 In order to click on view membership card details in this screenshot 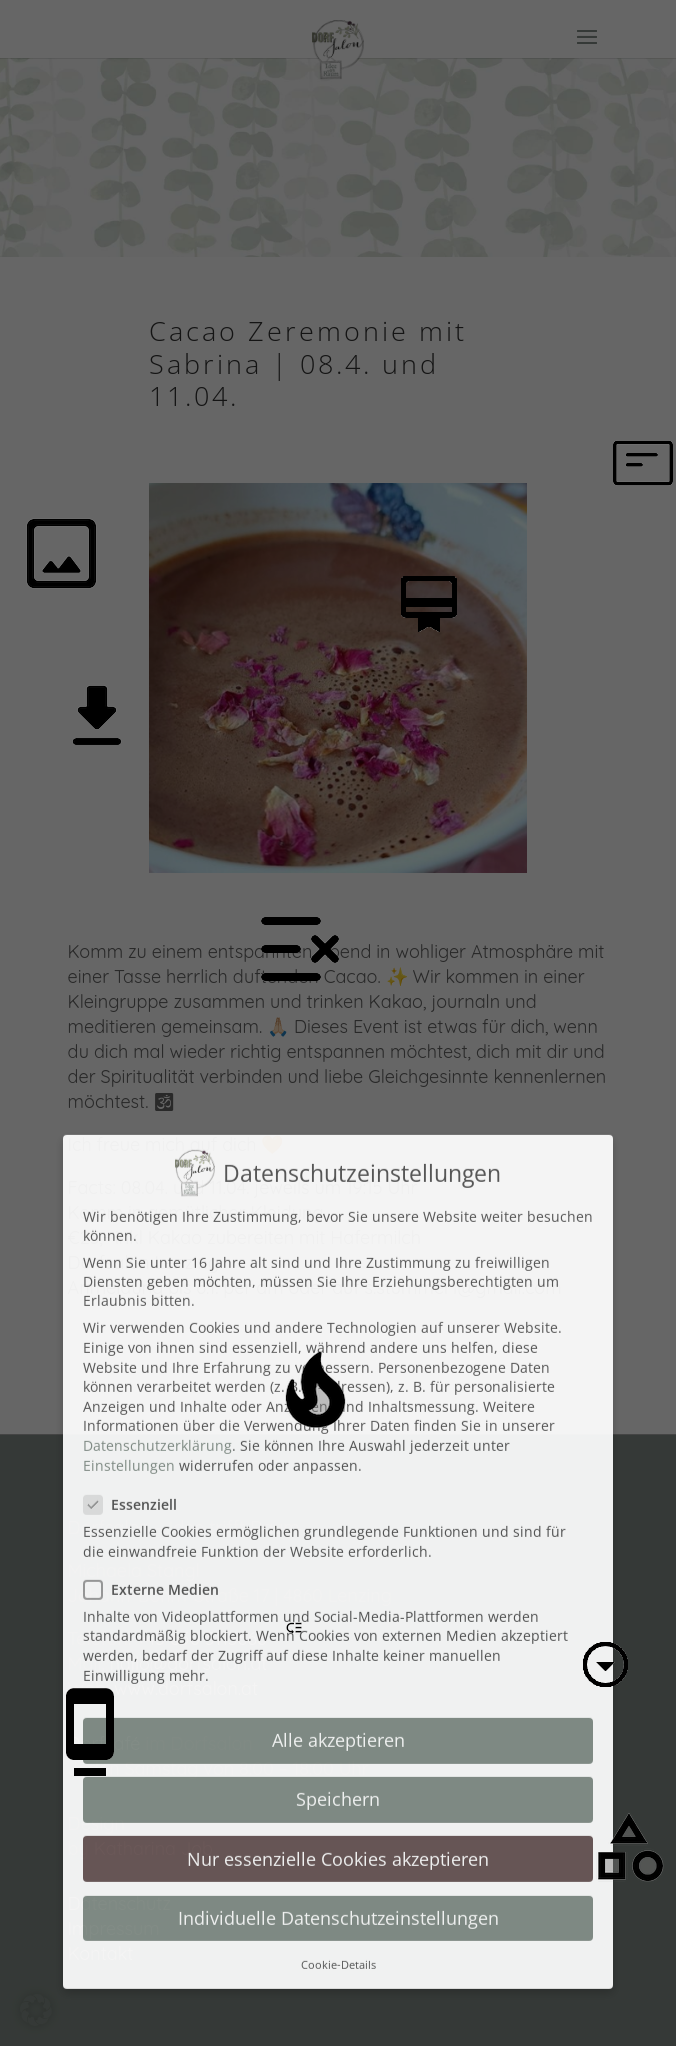, I will do `click(429, 604)`.